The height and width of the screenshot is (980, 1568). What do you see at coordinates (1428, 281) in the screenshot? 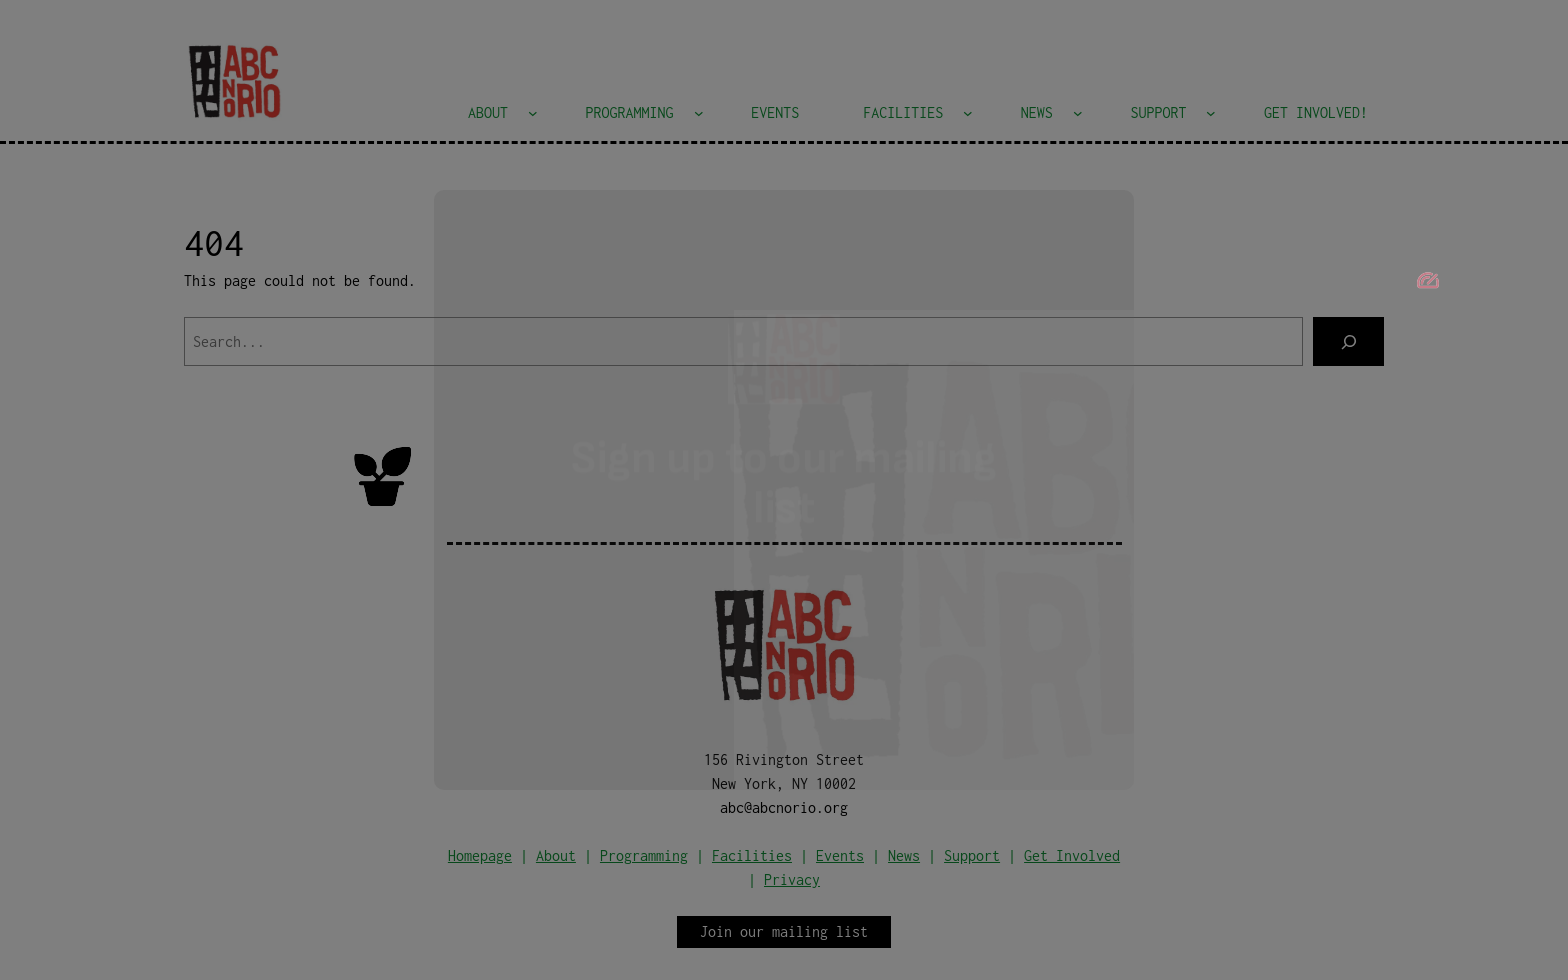
I see `view performance or speed metrics` at bounding box center [1428, 281].